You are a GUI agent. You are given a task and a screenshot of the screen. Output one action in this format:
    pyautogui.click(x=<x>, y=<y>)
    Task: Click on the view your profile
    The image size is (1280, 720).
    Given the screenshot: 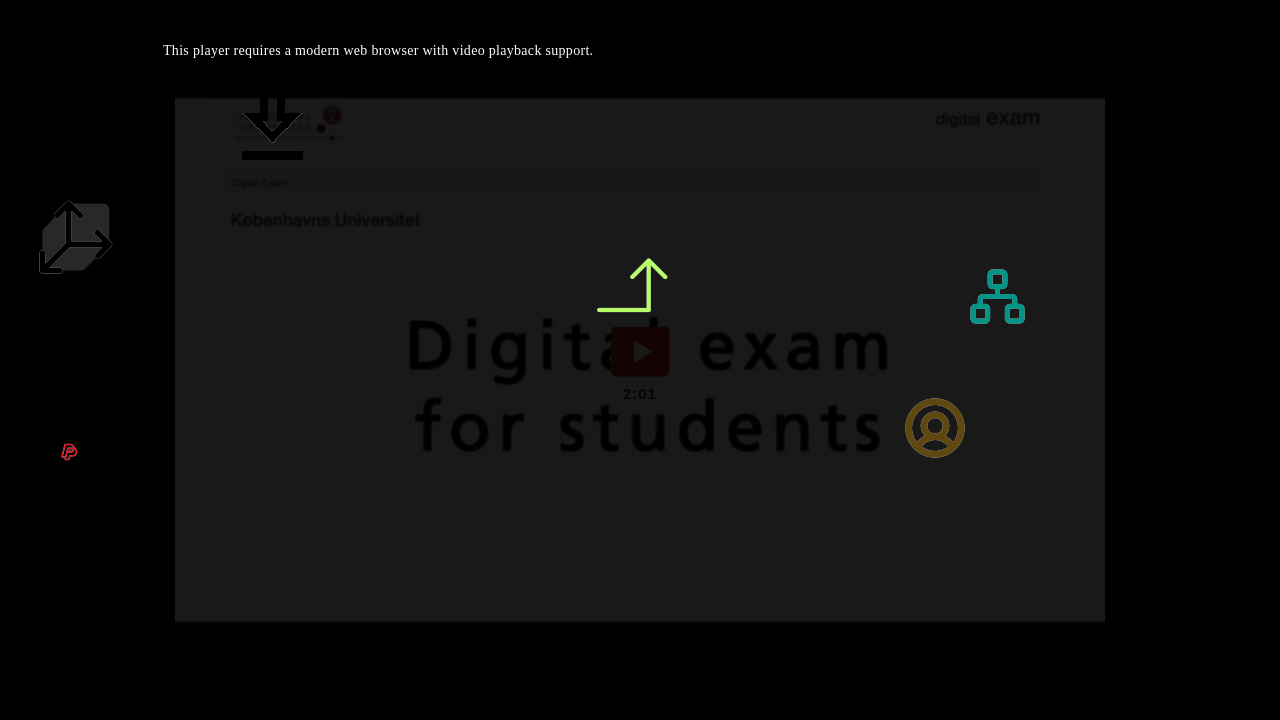 What is the action you would take?
    pyautogui.click(x=935, y=428)
    